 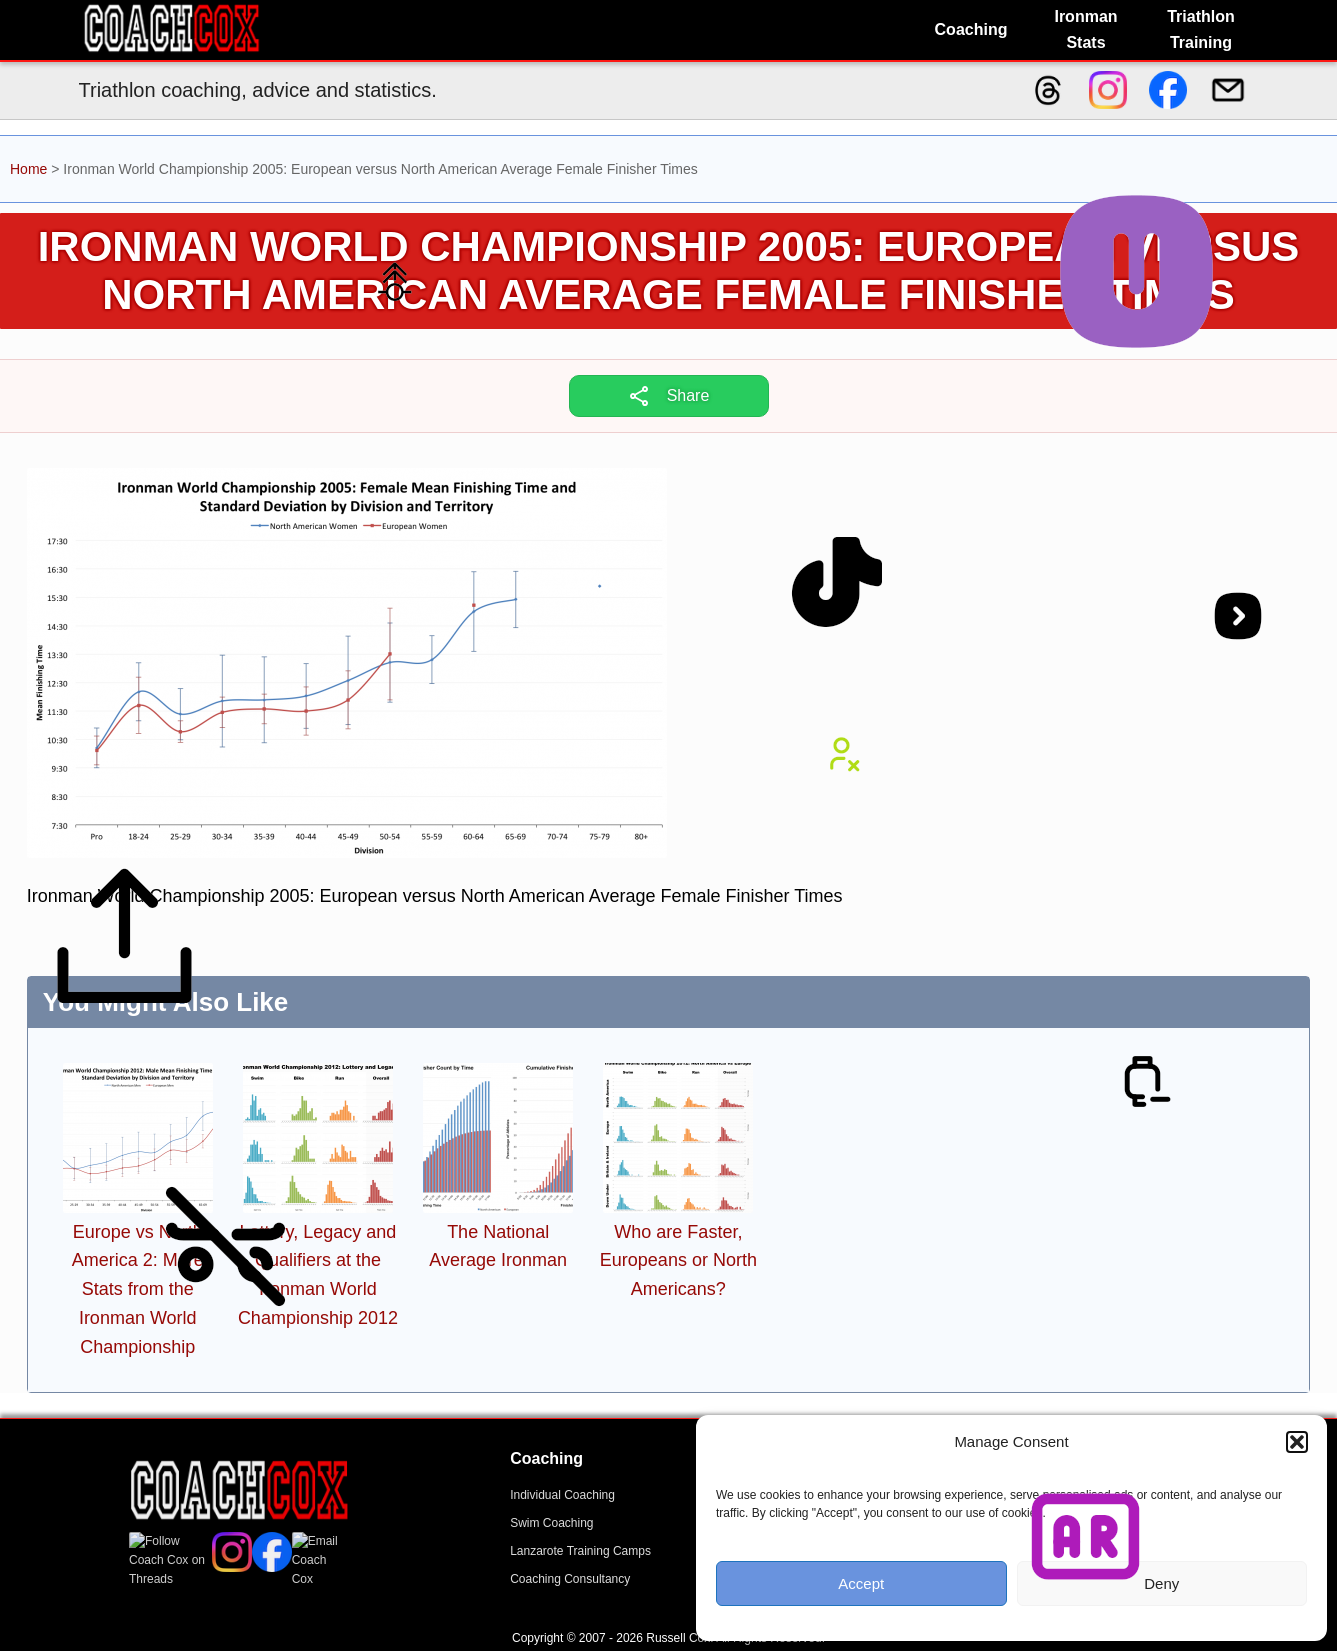 What do you see at coordinates (393, 280) in the screenshot?
I see `force push changes to a repository` at bounding box center [393, 280].